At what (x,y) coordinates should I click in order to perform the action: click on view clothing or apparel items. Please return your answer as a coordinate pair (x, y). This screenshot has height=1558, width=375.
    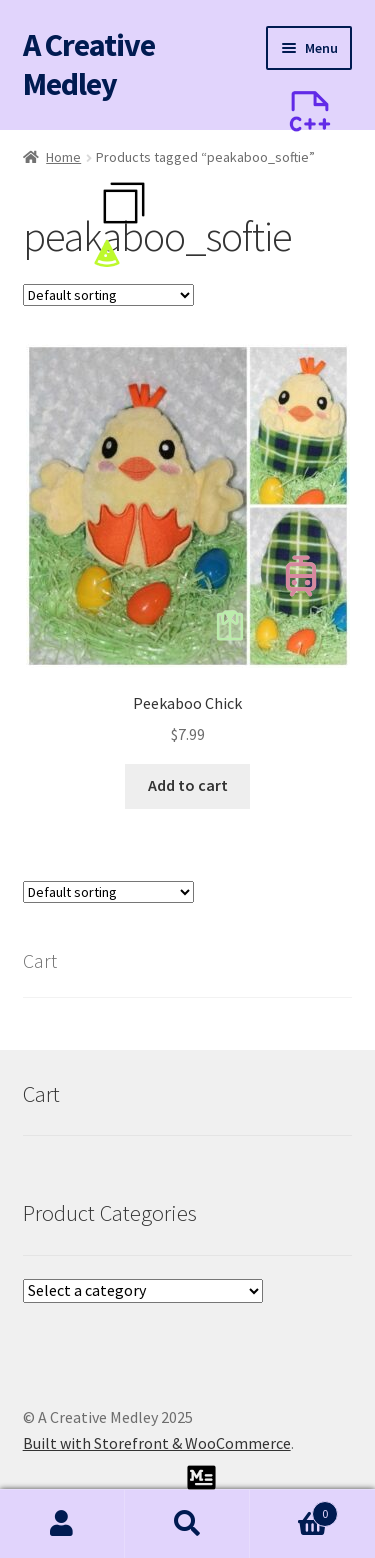
    Looking at the image, I should click on (230, 626).